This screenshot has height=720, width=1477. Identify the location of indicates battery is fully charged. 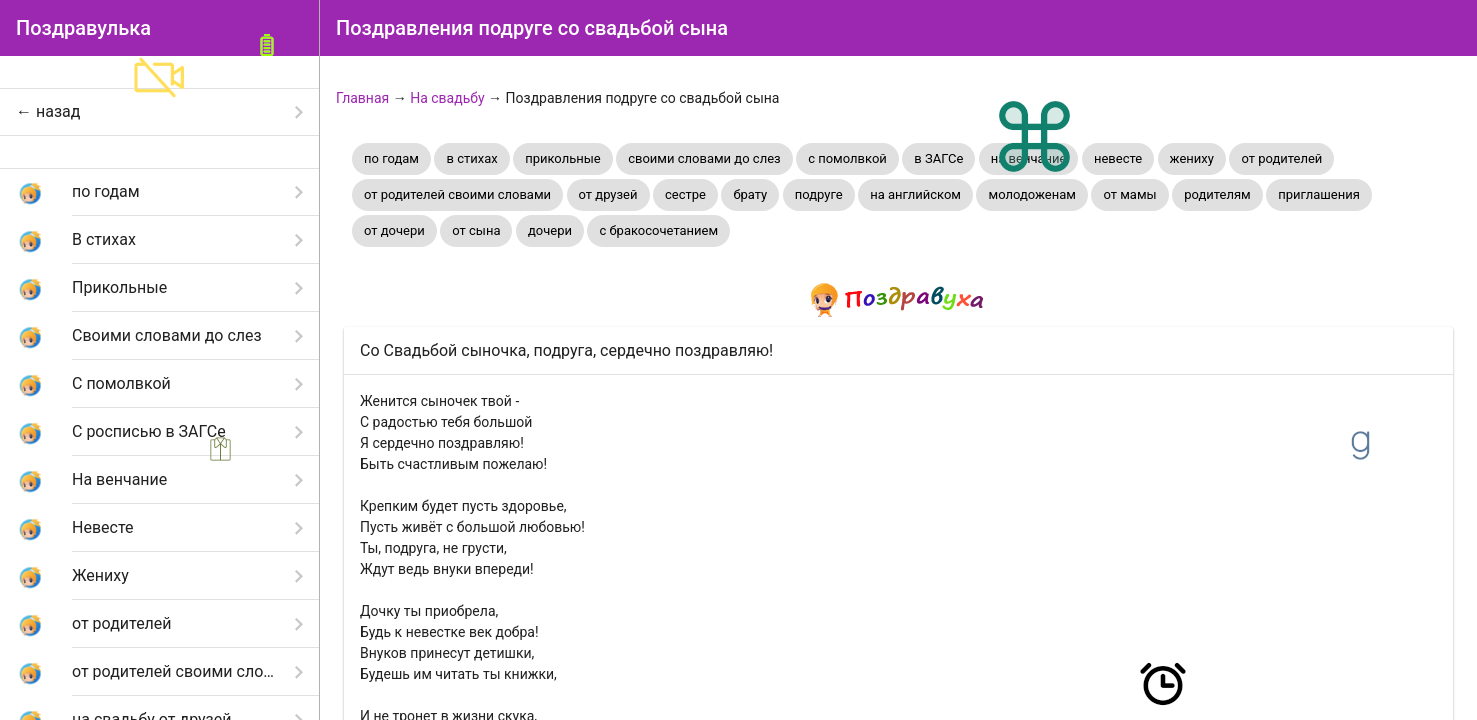
(267, 45).